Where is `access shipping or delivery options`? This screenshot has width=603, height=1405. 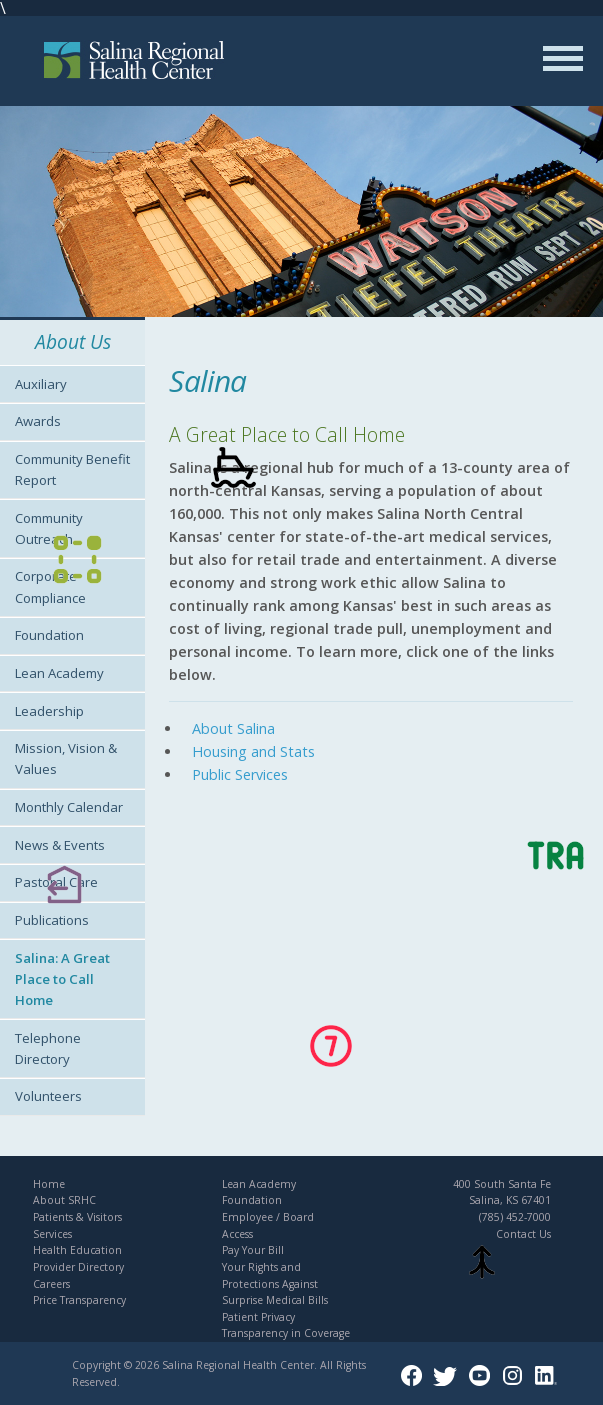
access shipping or delivery options is located at coordinates (233, 467).